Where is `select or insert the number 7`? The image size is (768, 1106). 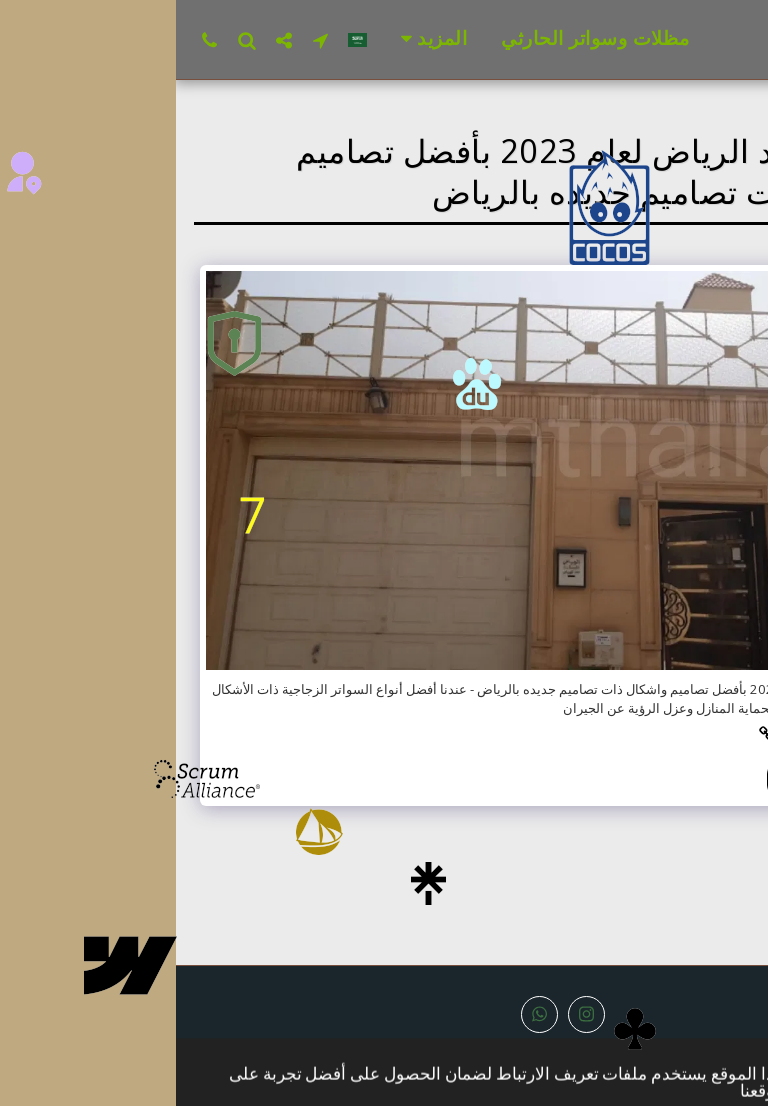 select or insert the number 7 is located at coordinates (251, 515).